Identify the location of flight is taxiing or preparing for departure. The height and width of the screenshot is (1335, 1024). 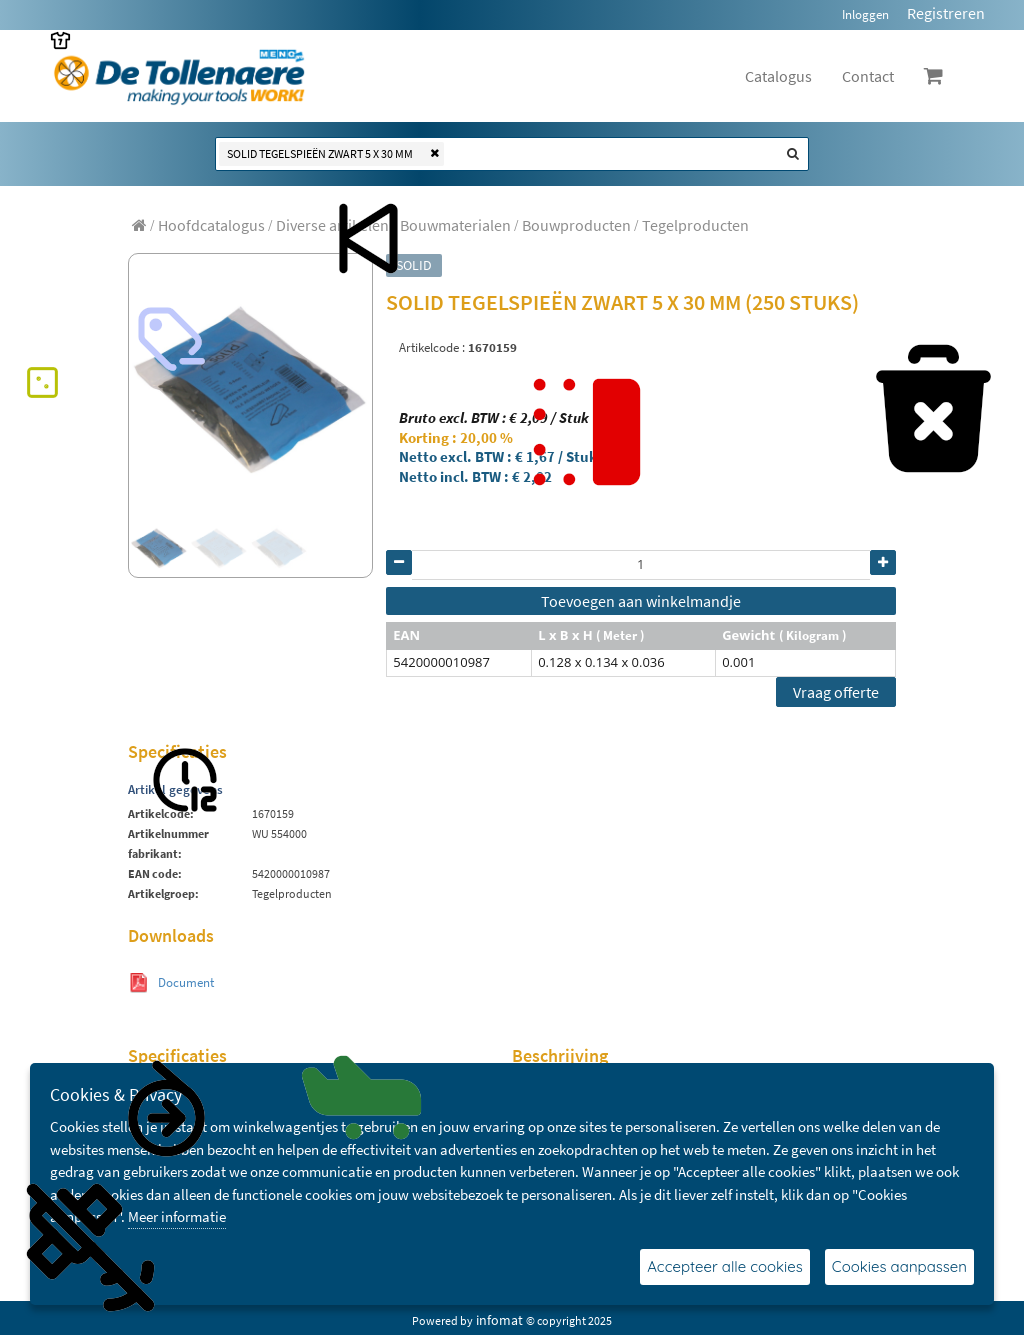
(361, 1095).